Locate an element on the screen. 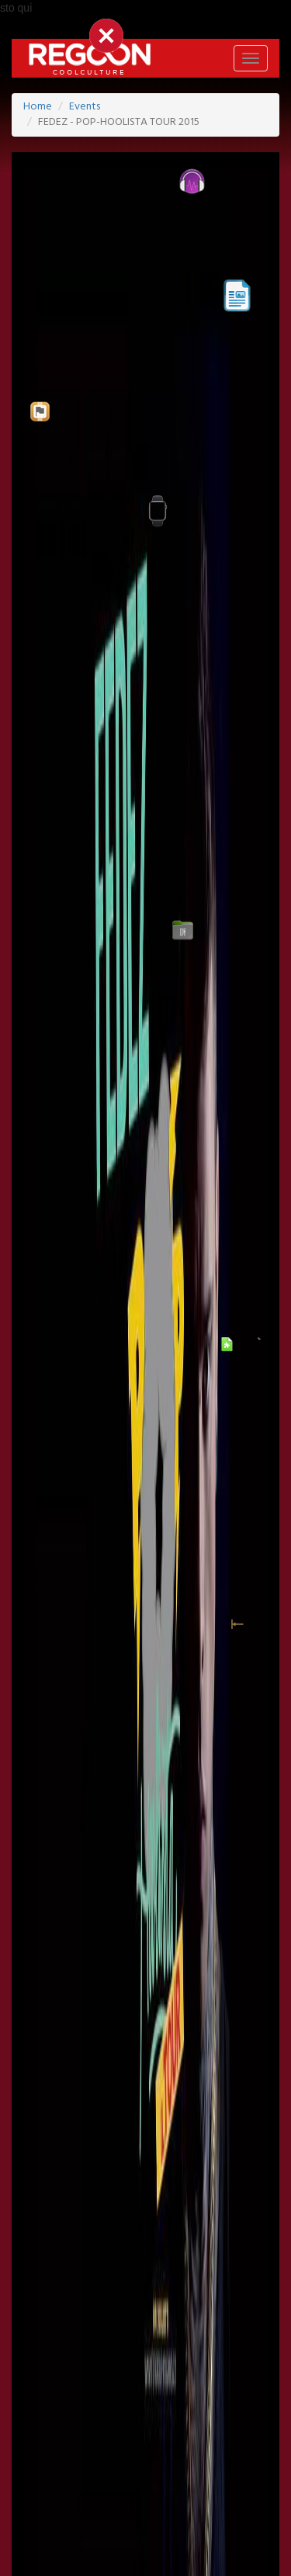 This screenshot has width=291, height=2576. open a text document file is located at coordinates (237, 295).